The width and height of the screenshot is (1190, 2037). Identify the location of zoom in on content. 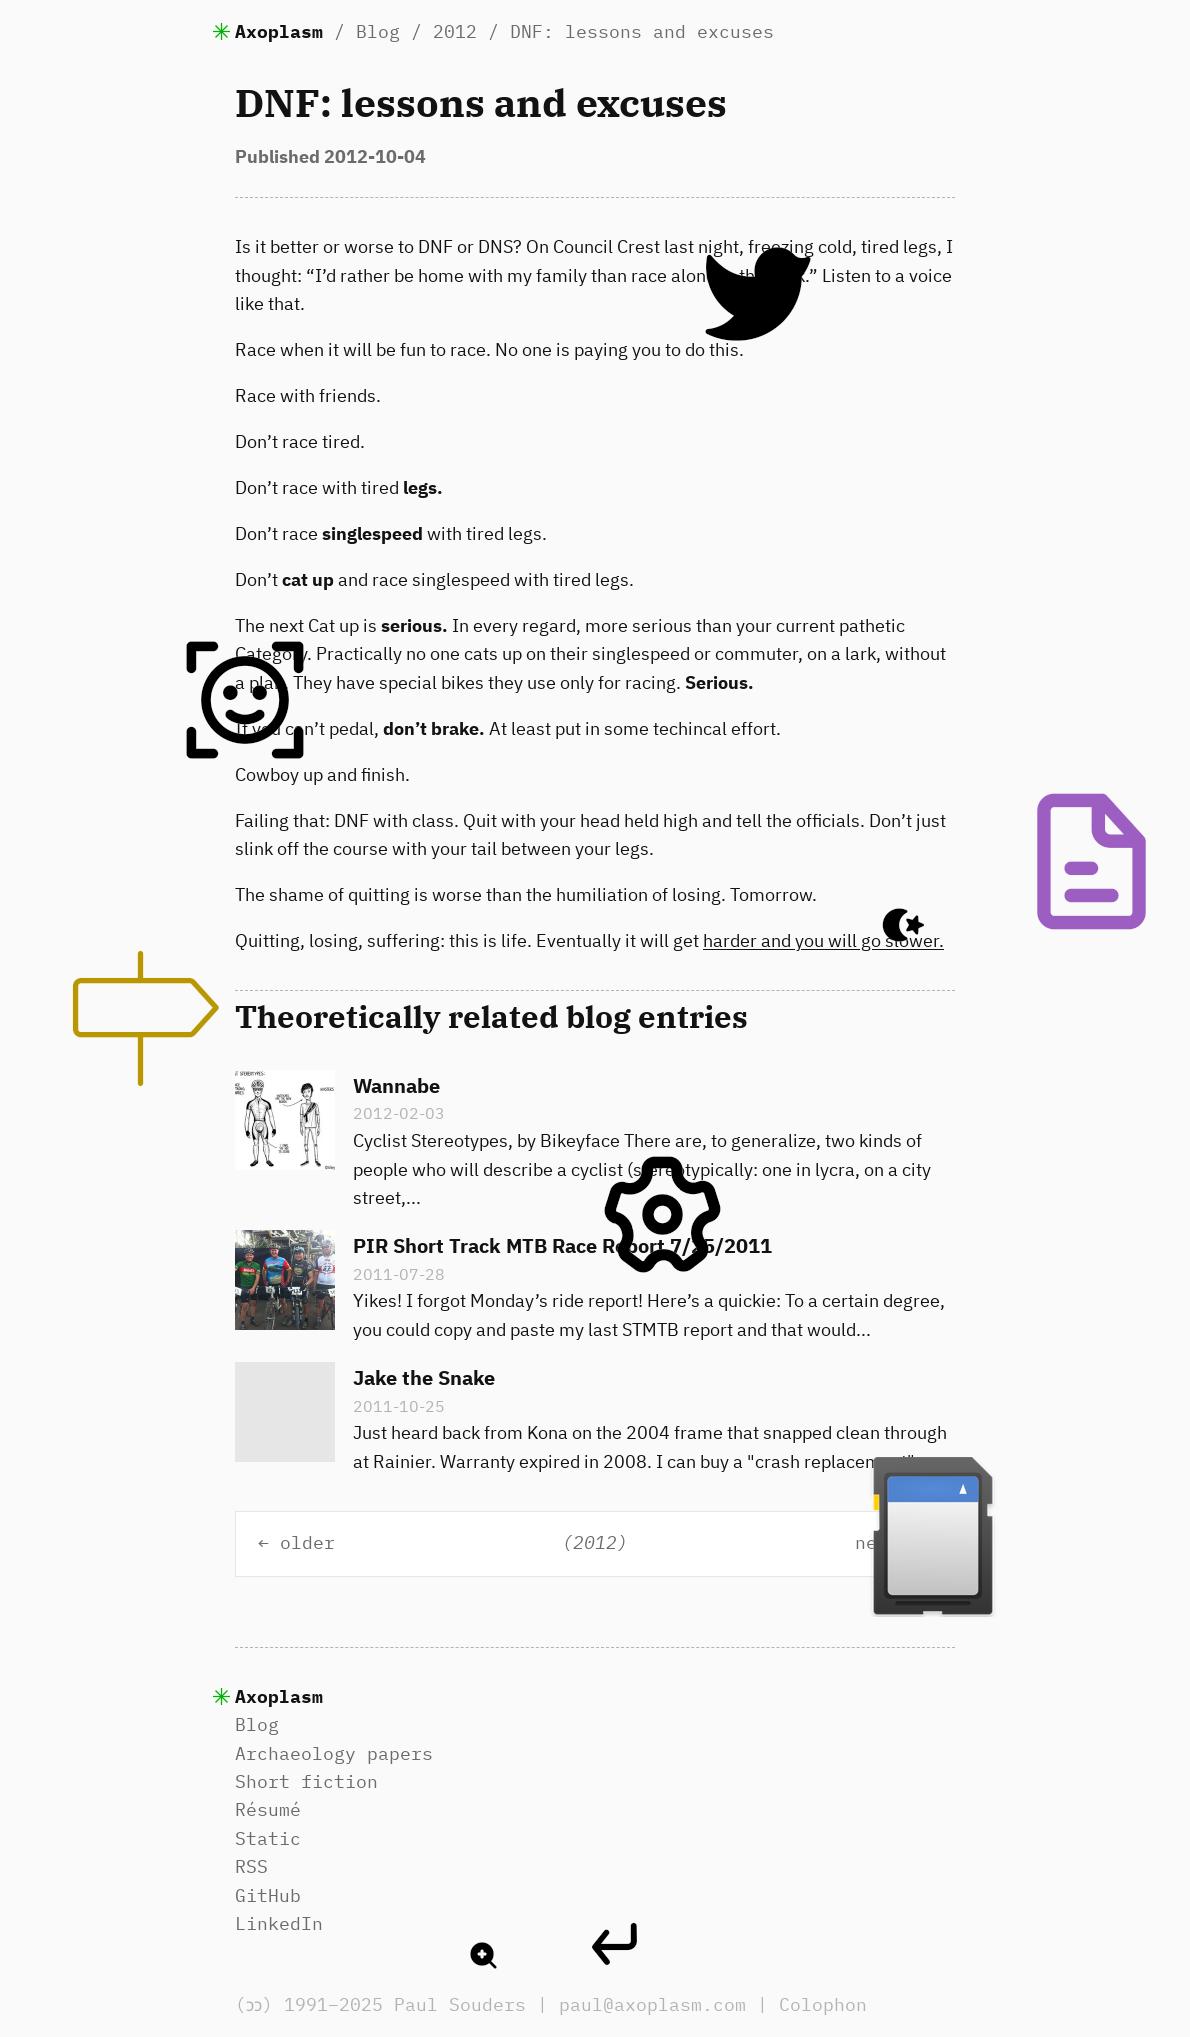
(483, 1955).